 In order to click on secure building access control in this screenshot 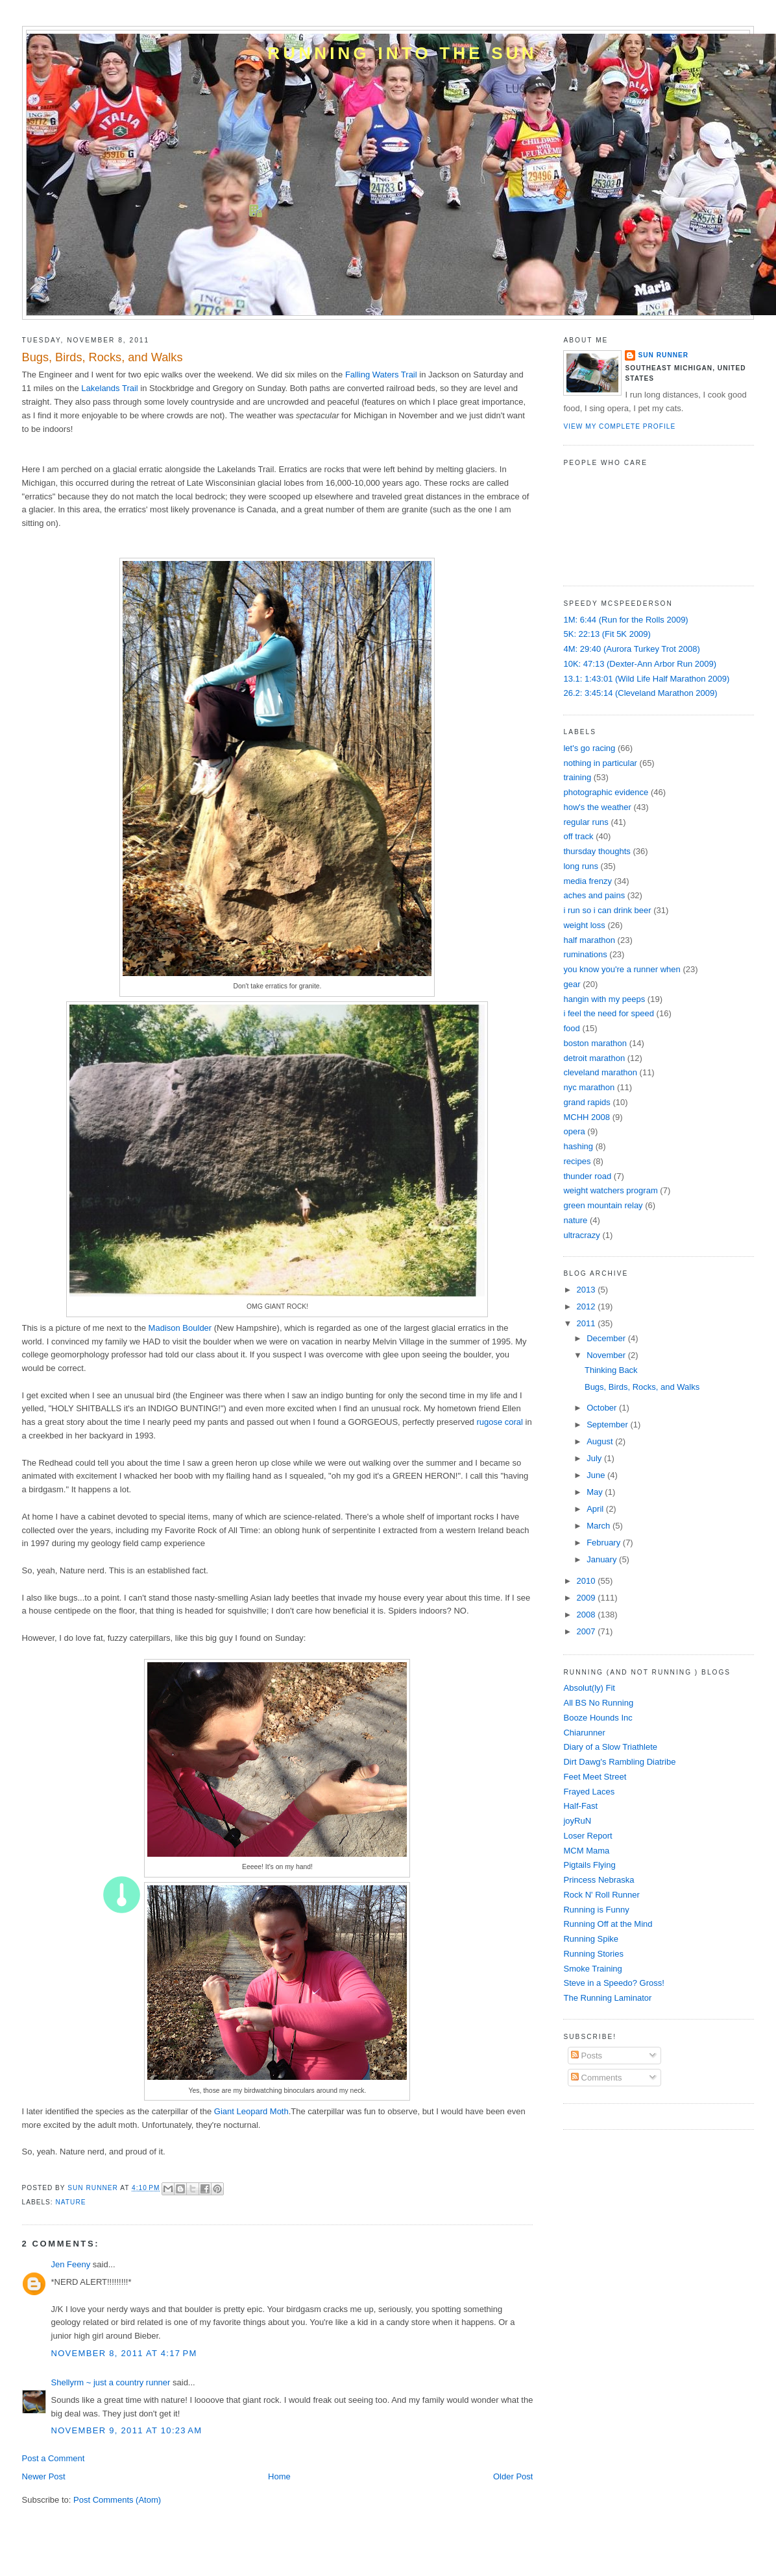, I will do `click(255, 210)`.